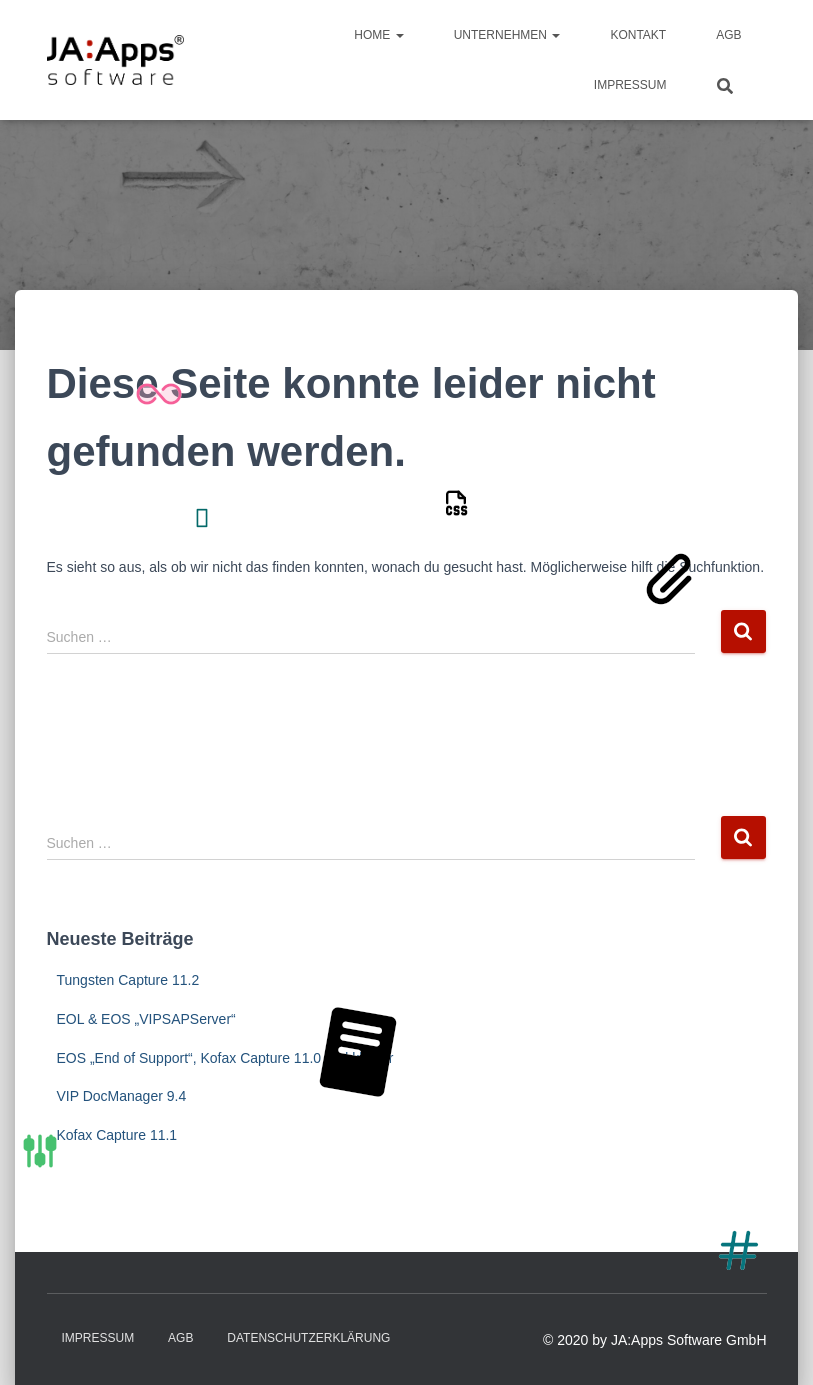  I want to click on access a text channel in discord, so click(738, 1250).